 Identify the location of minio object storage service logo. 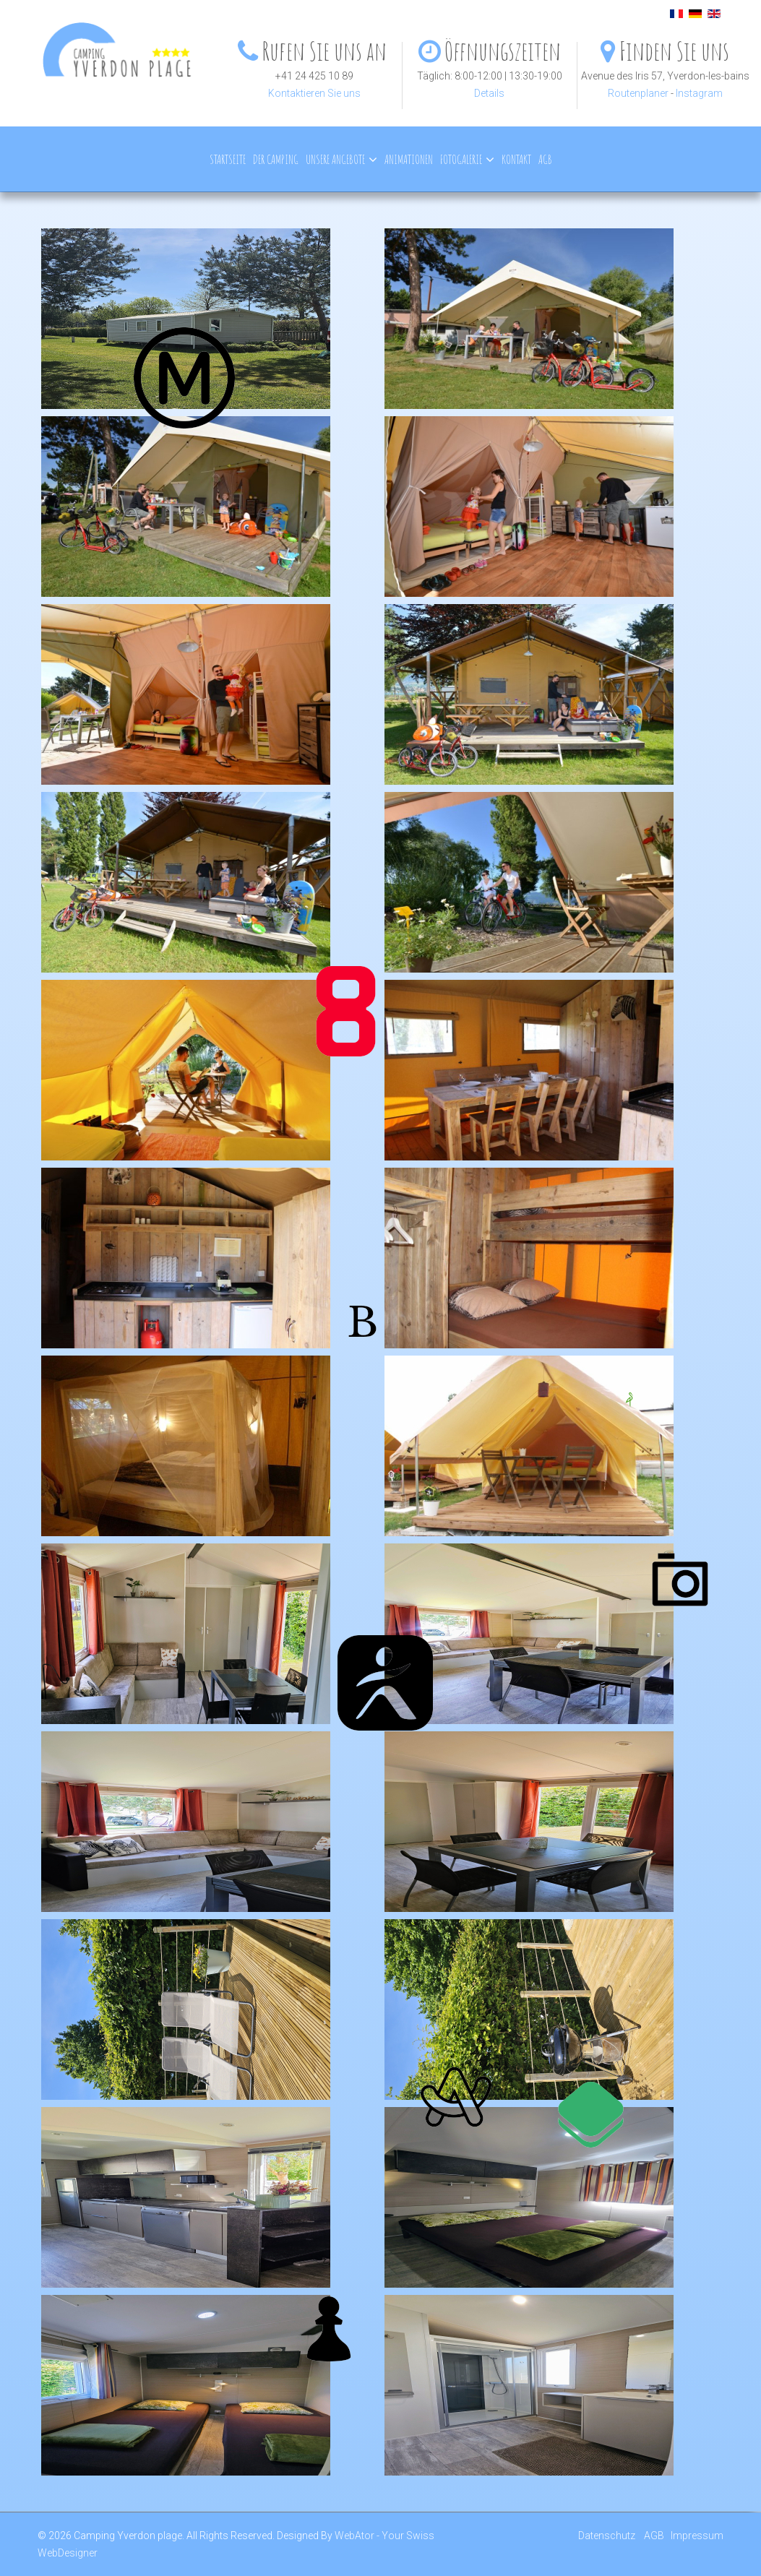
(629, 1400).